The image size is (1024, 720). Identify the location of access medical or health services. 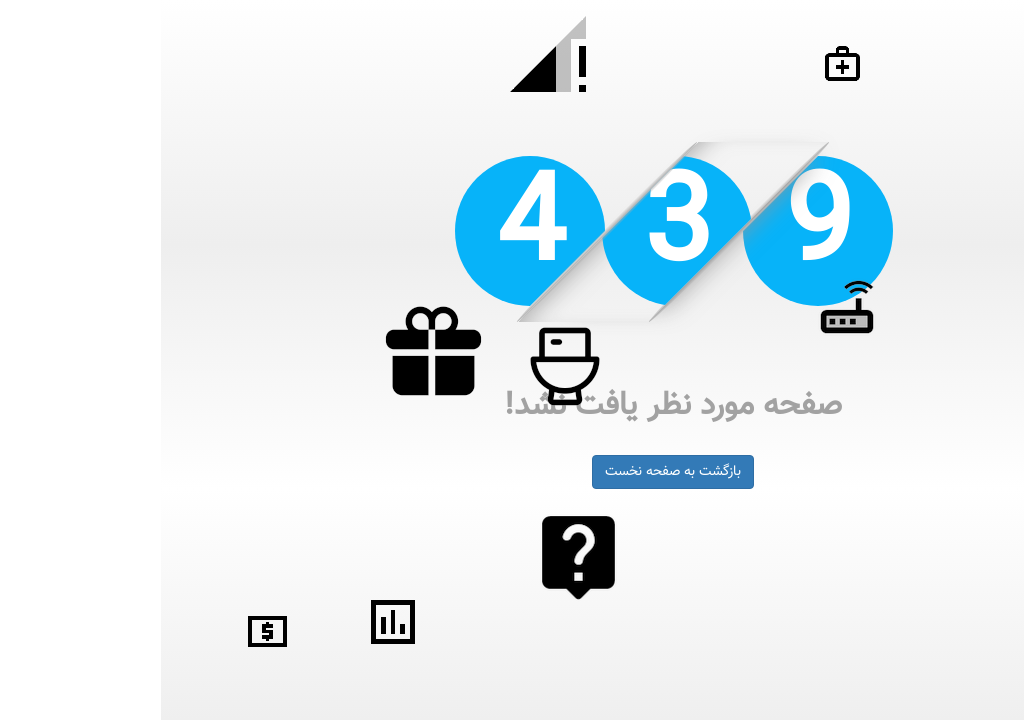
(842, 63).